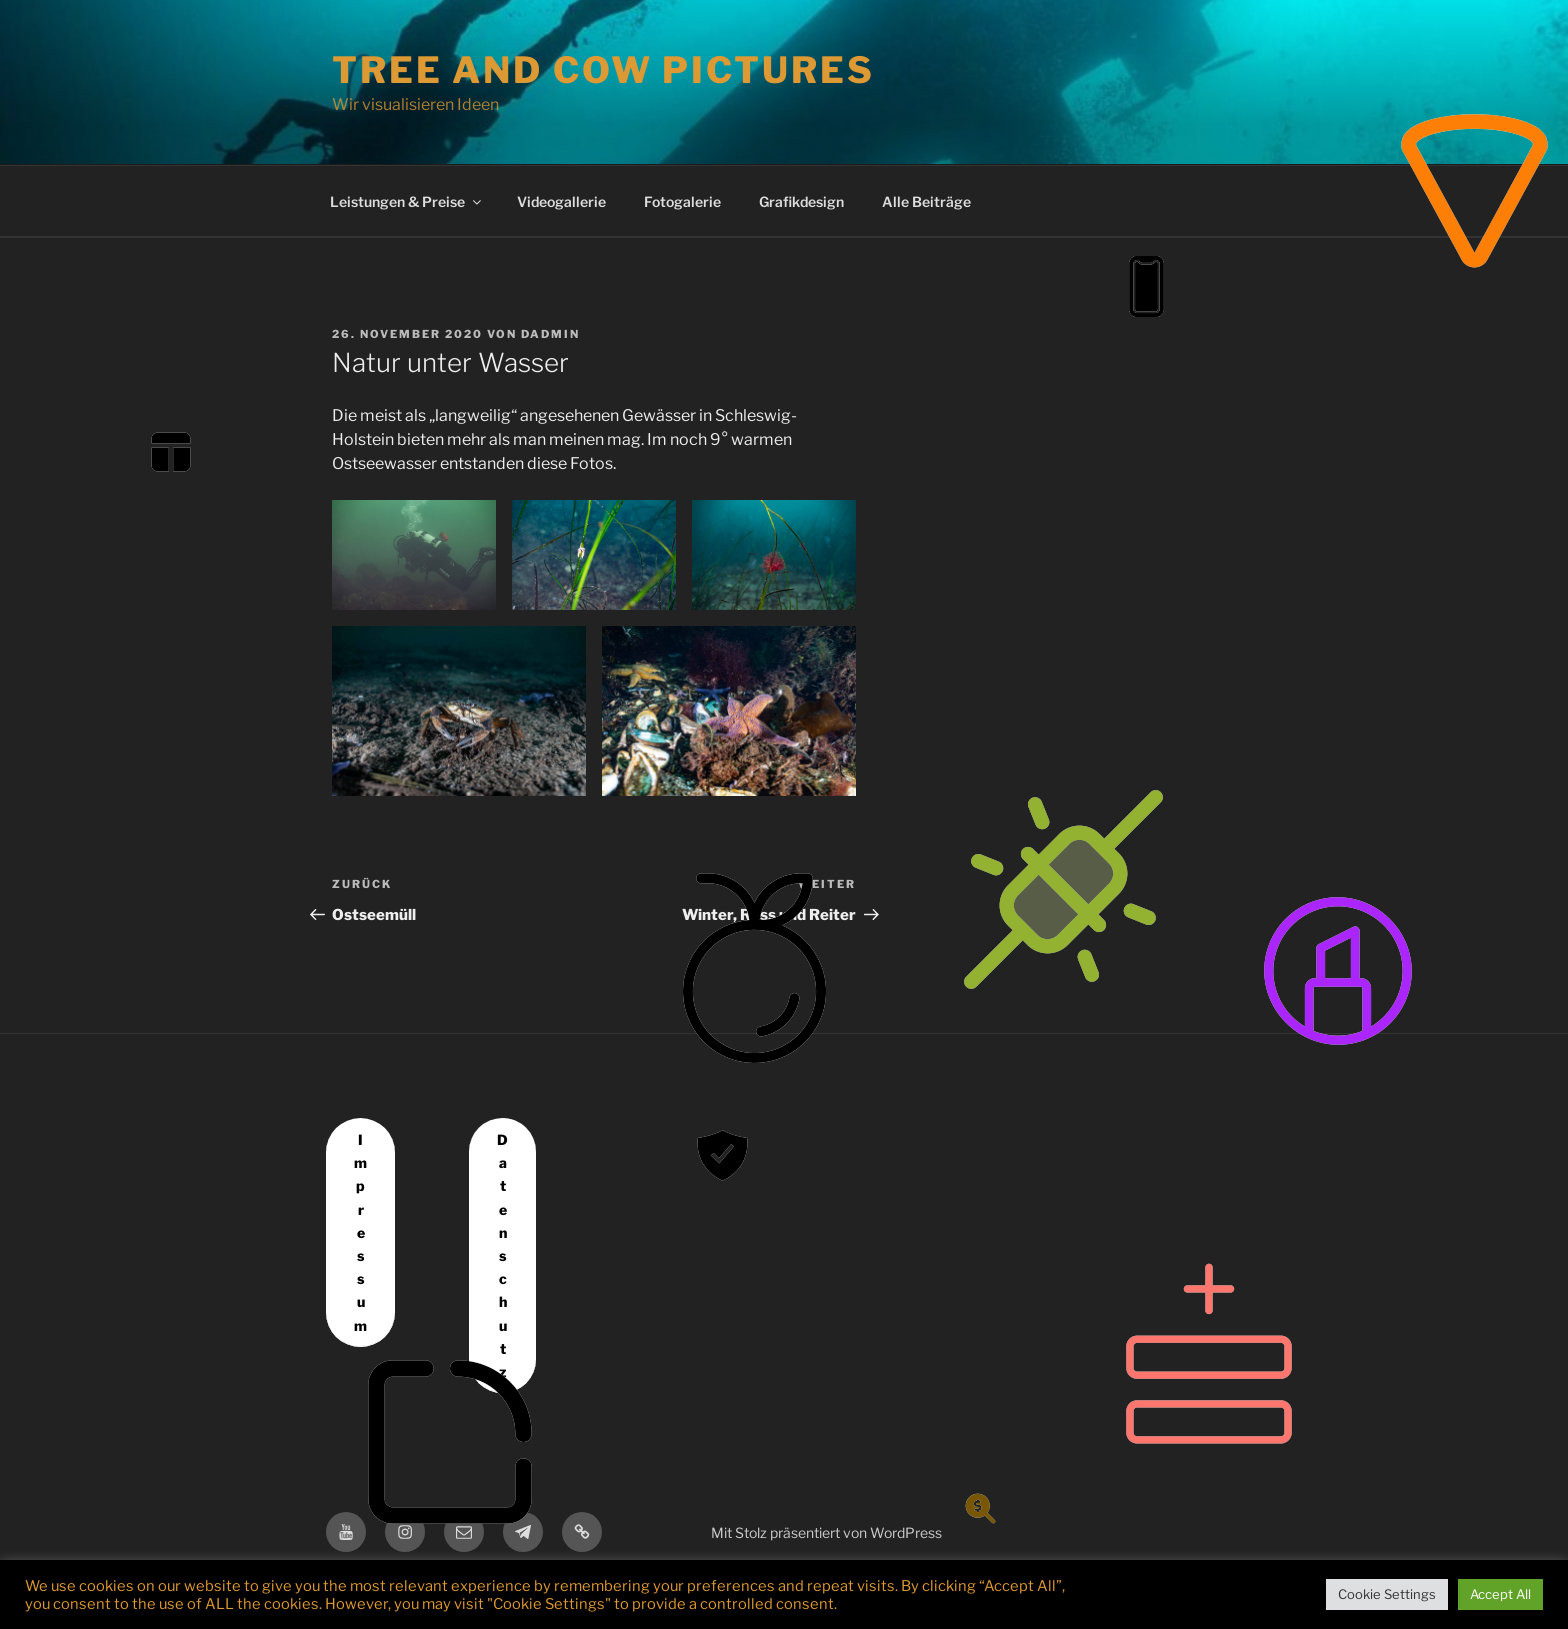 The image size is (1568, 1629). What do you see at coordinates (1146, 286) in the screenshot?
I see `switch to mobile view` at bounding box center [1146, 286].